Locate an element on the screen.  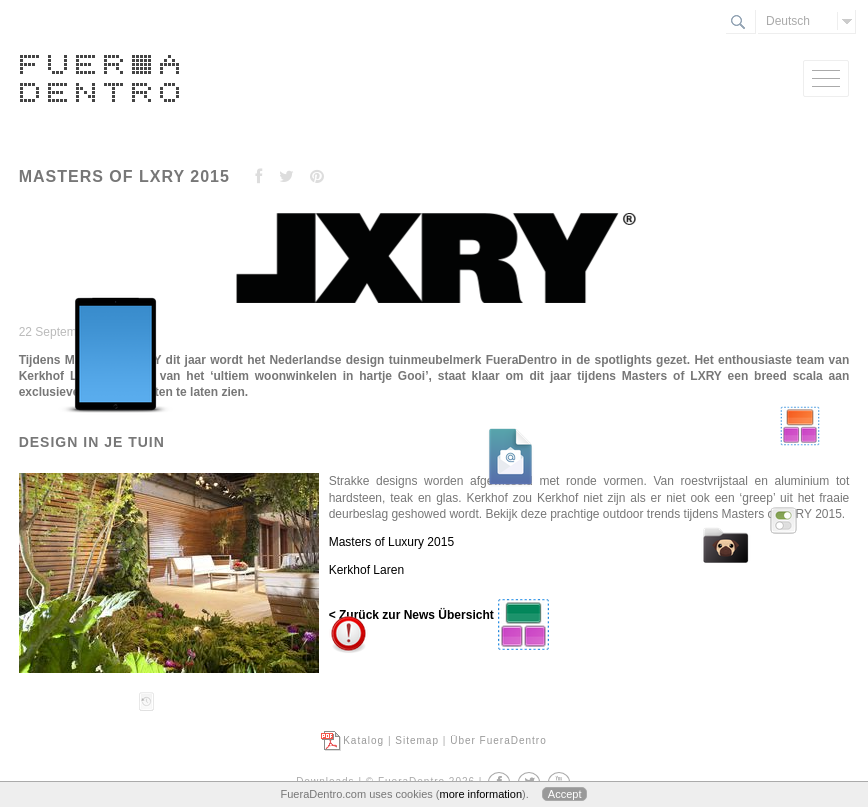
a file backup or version history document is located at coordinates (146, 701).